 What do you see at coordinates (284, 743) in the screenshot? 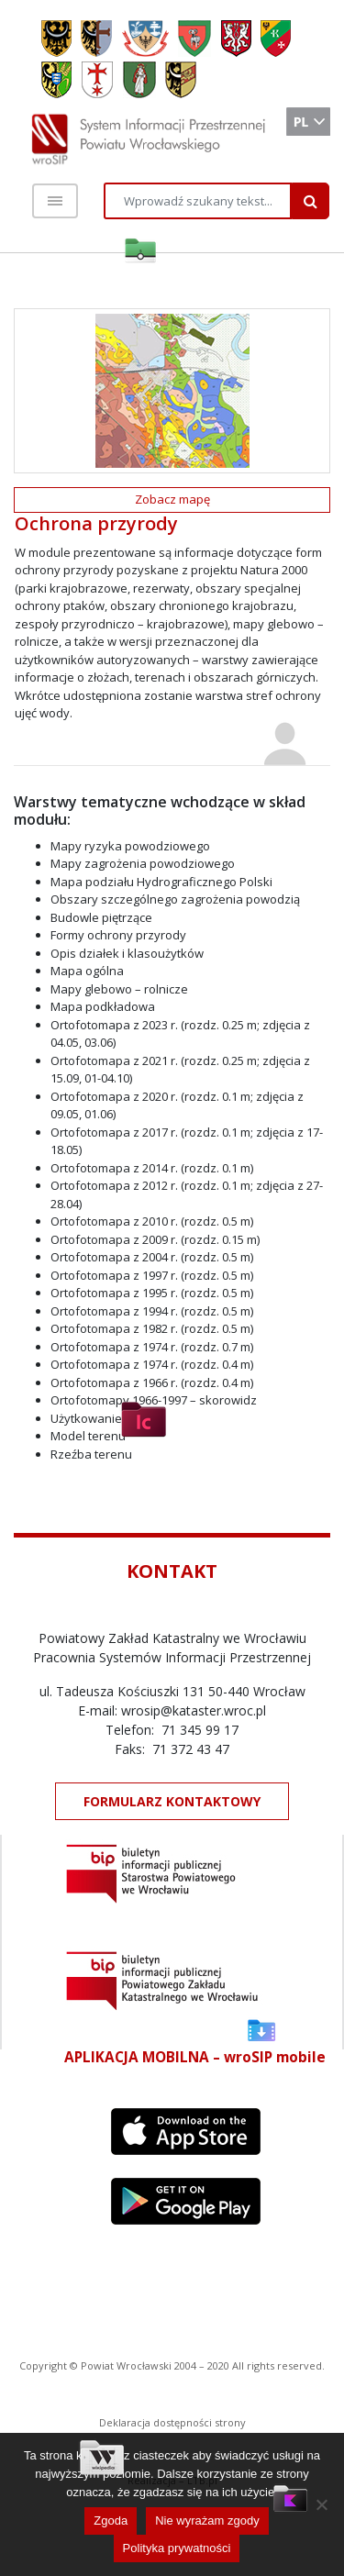
I see `guest user account` at bounding box center [284, 743].